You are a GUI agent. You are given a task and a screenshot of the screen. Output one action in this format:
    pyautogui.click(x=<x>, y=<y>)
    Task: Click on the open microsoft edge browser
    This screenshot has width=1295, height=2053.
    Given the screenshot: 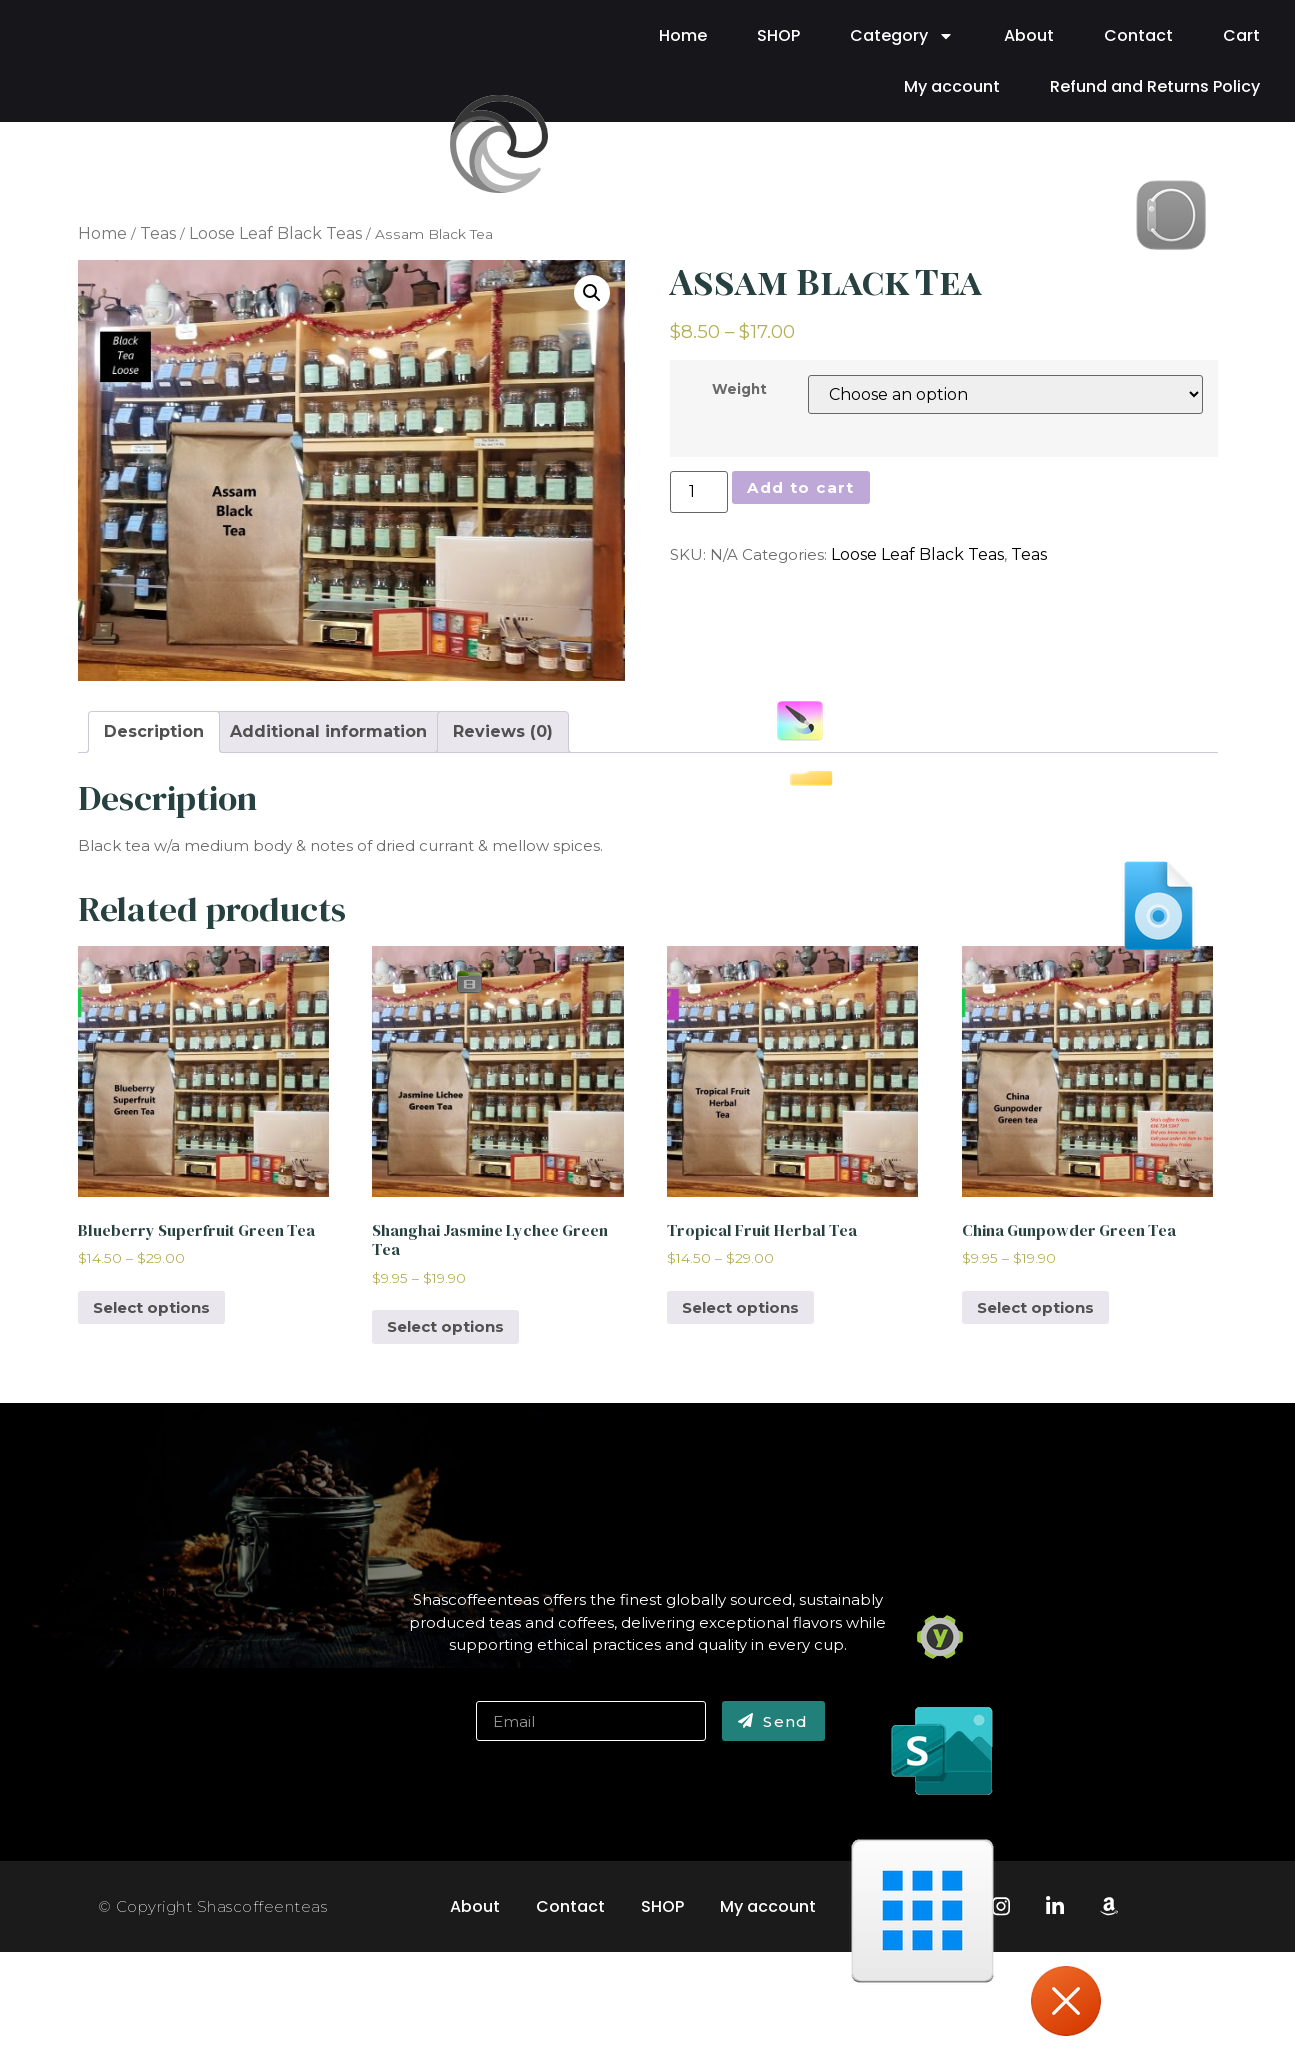 What is the action you would take?
    pyautogui.click(x=499, y=144)
    